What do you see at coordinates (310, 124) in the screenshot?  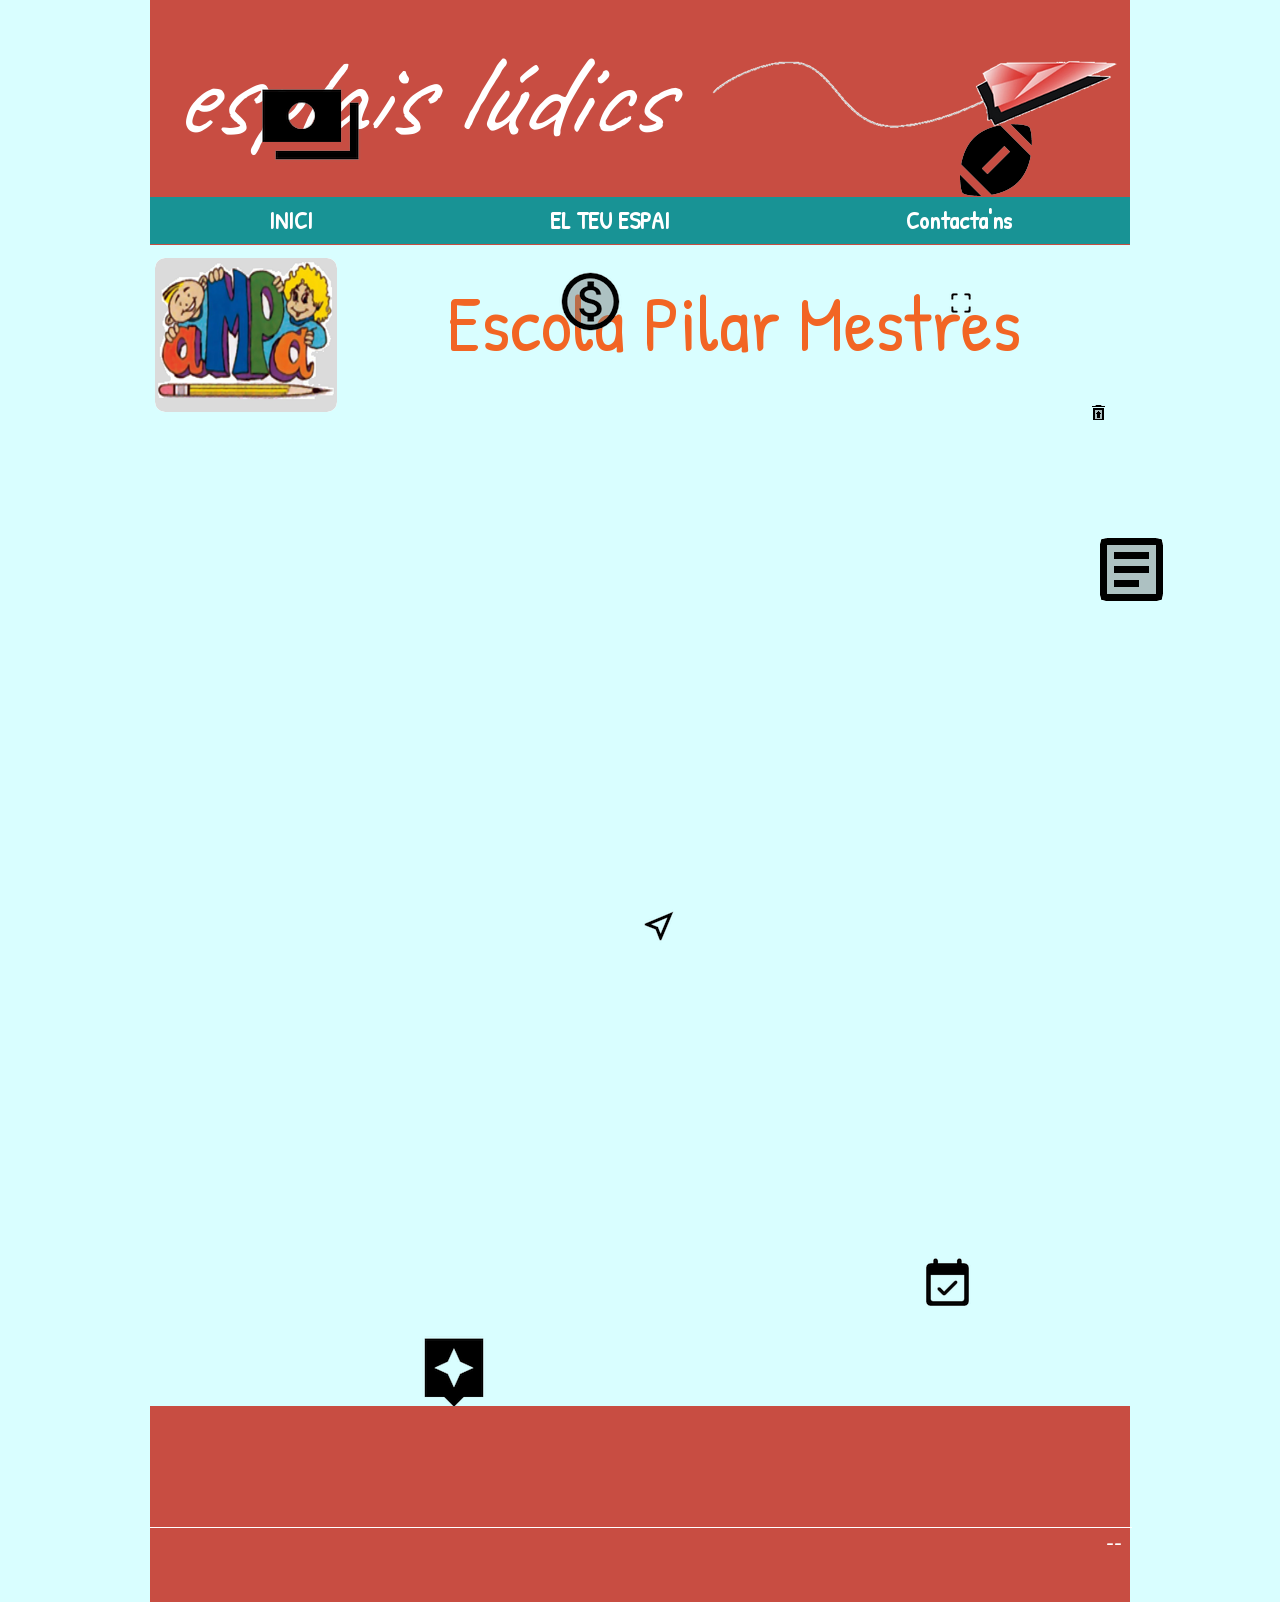 I see `access payment methods` at bounding box center [310, 124].